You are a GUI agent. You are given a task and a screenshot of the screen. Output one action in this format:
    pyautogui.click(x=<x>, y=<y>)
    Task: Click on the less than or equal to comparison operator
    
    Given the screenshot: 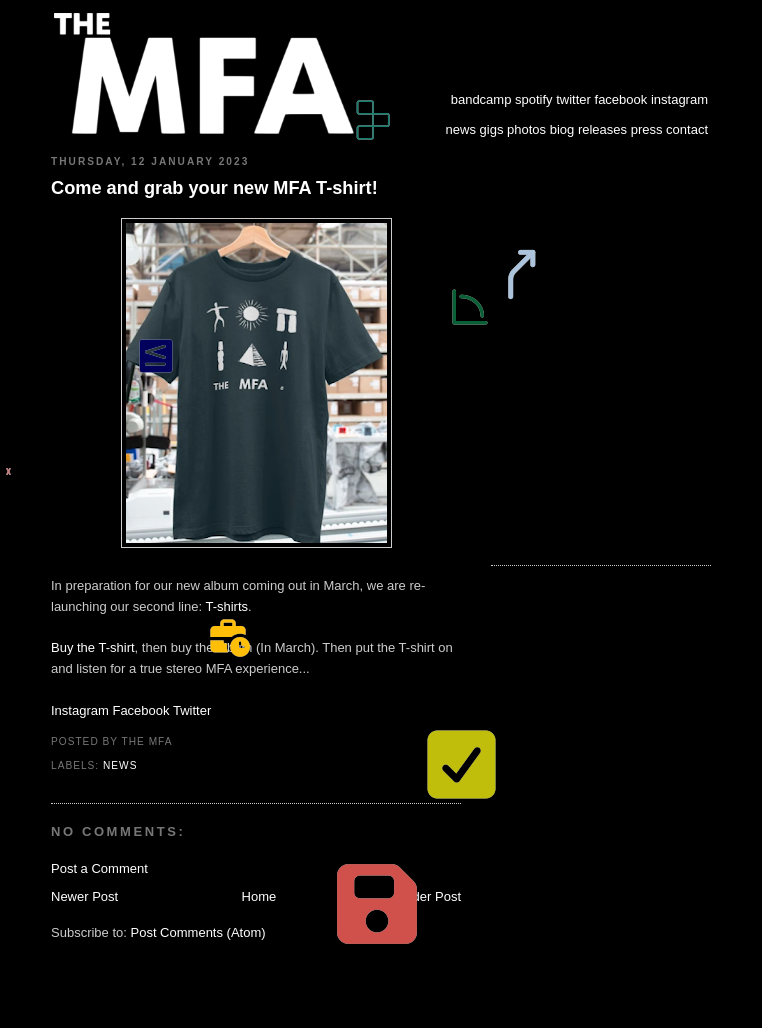 What is the action you would take?
    pyautogui.click(x=156, y=356)
    